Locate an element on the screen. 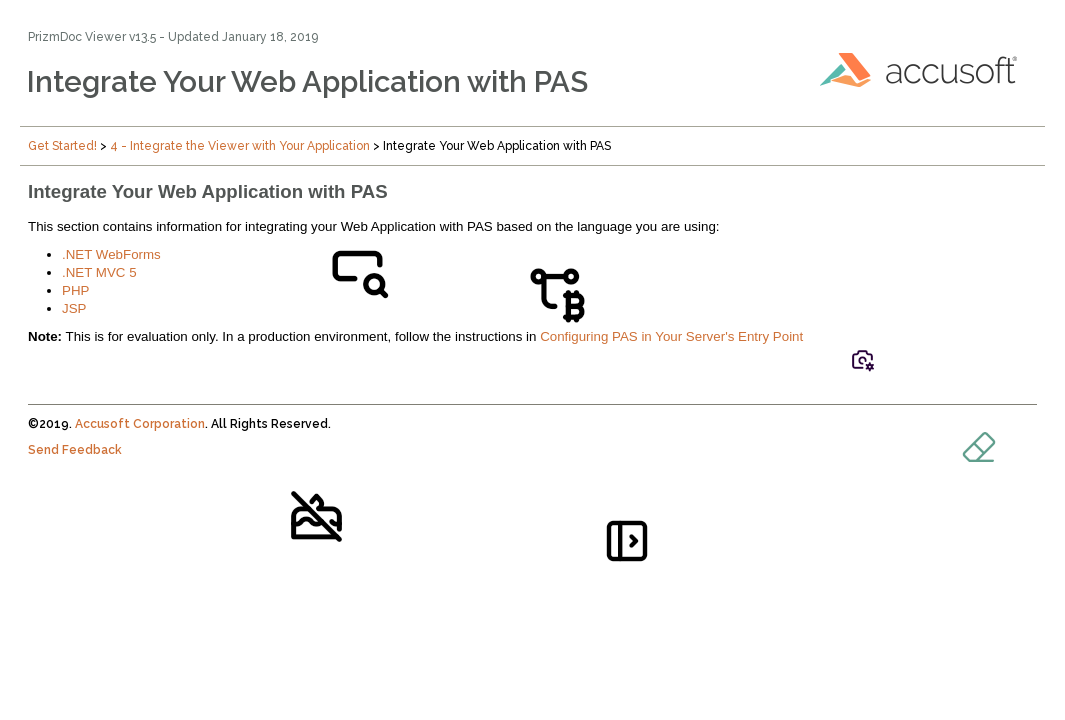 Image resolution: width=1065 pixels, height=720 pixels. view bitcoin transaction history is located at coordinates (557, 295).